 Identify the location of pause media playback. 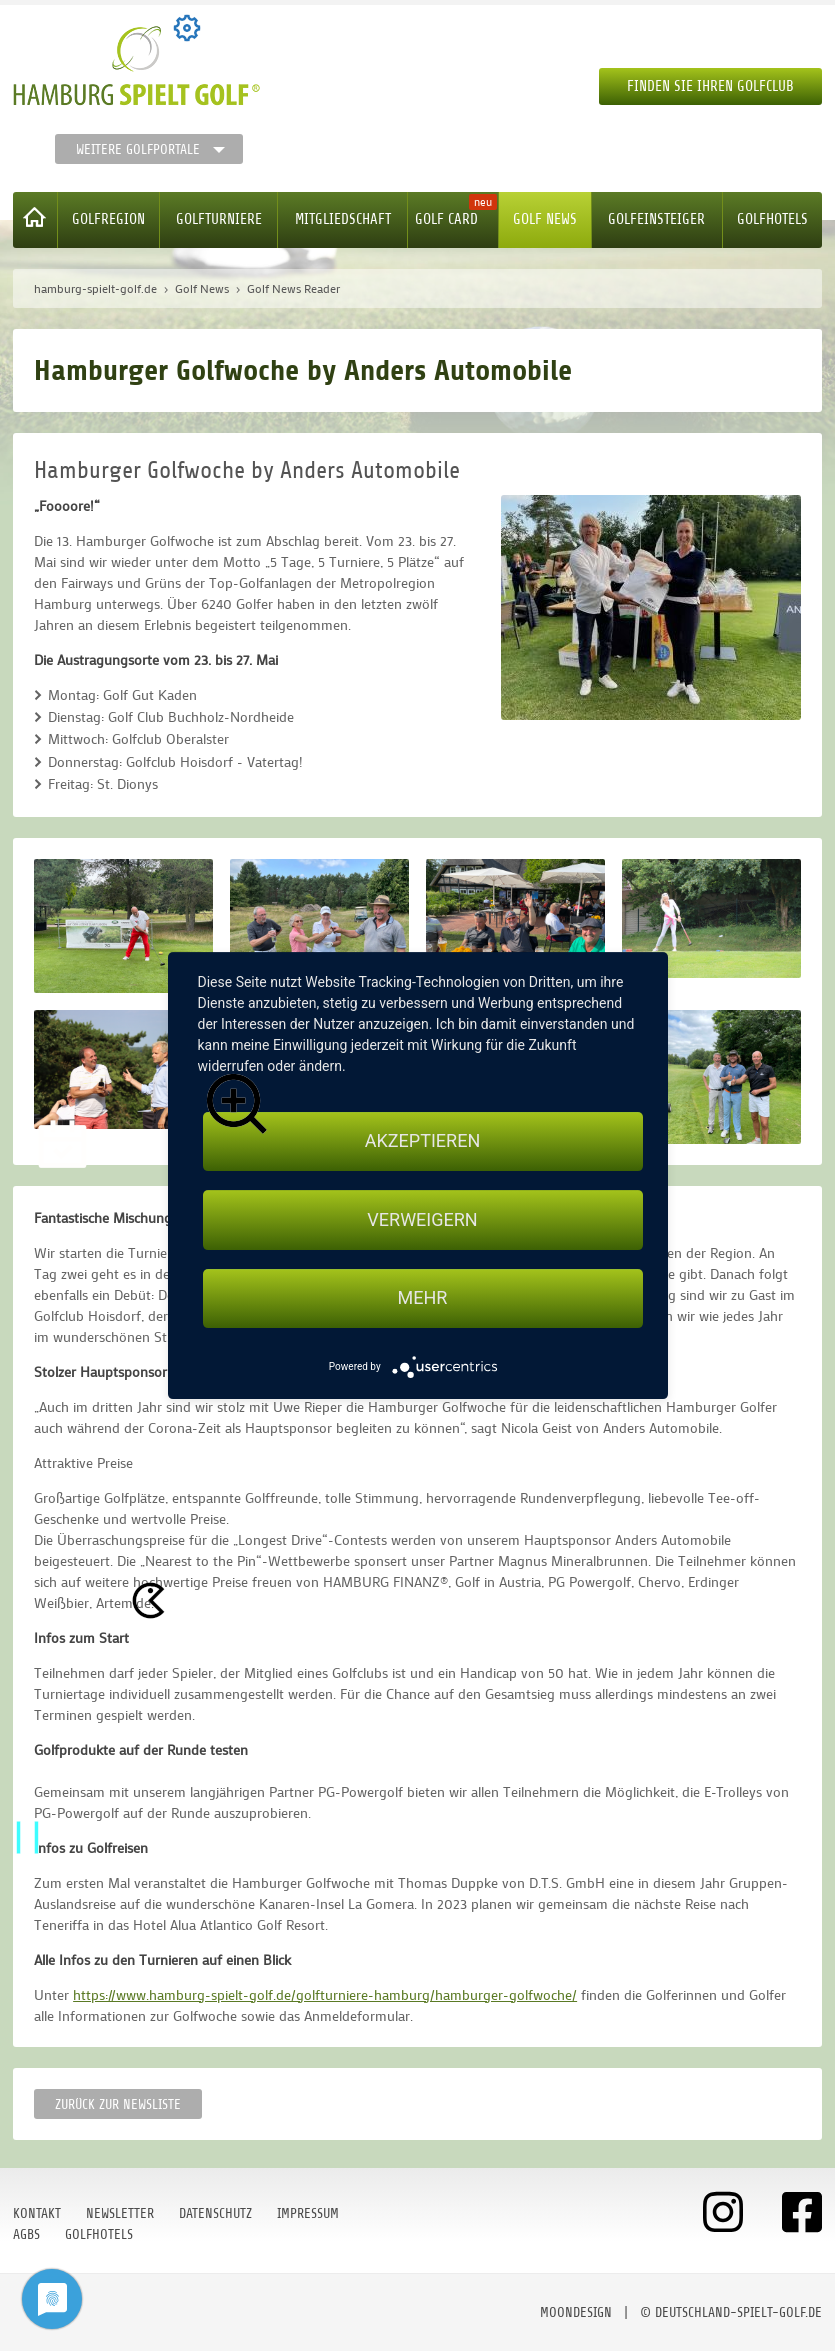
(27, 1837).